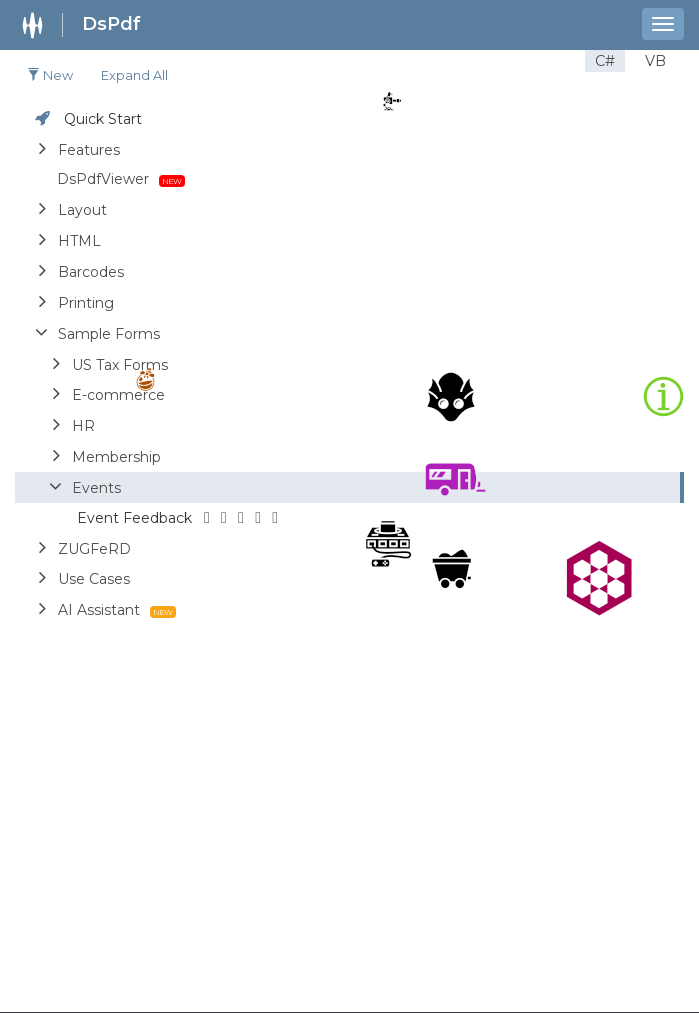  What do you see at coordinates (452, 567) in the screenshot?
I see `access mining or resource collection game feature` at bounding box center [452, 567].